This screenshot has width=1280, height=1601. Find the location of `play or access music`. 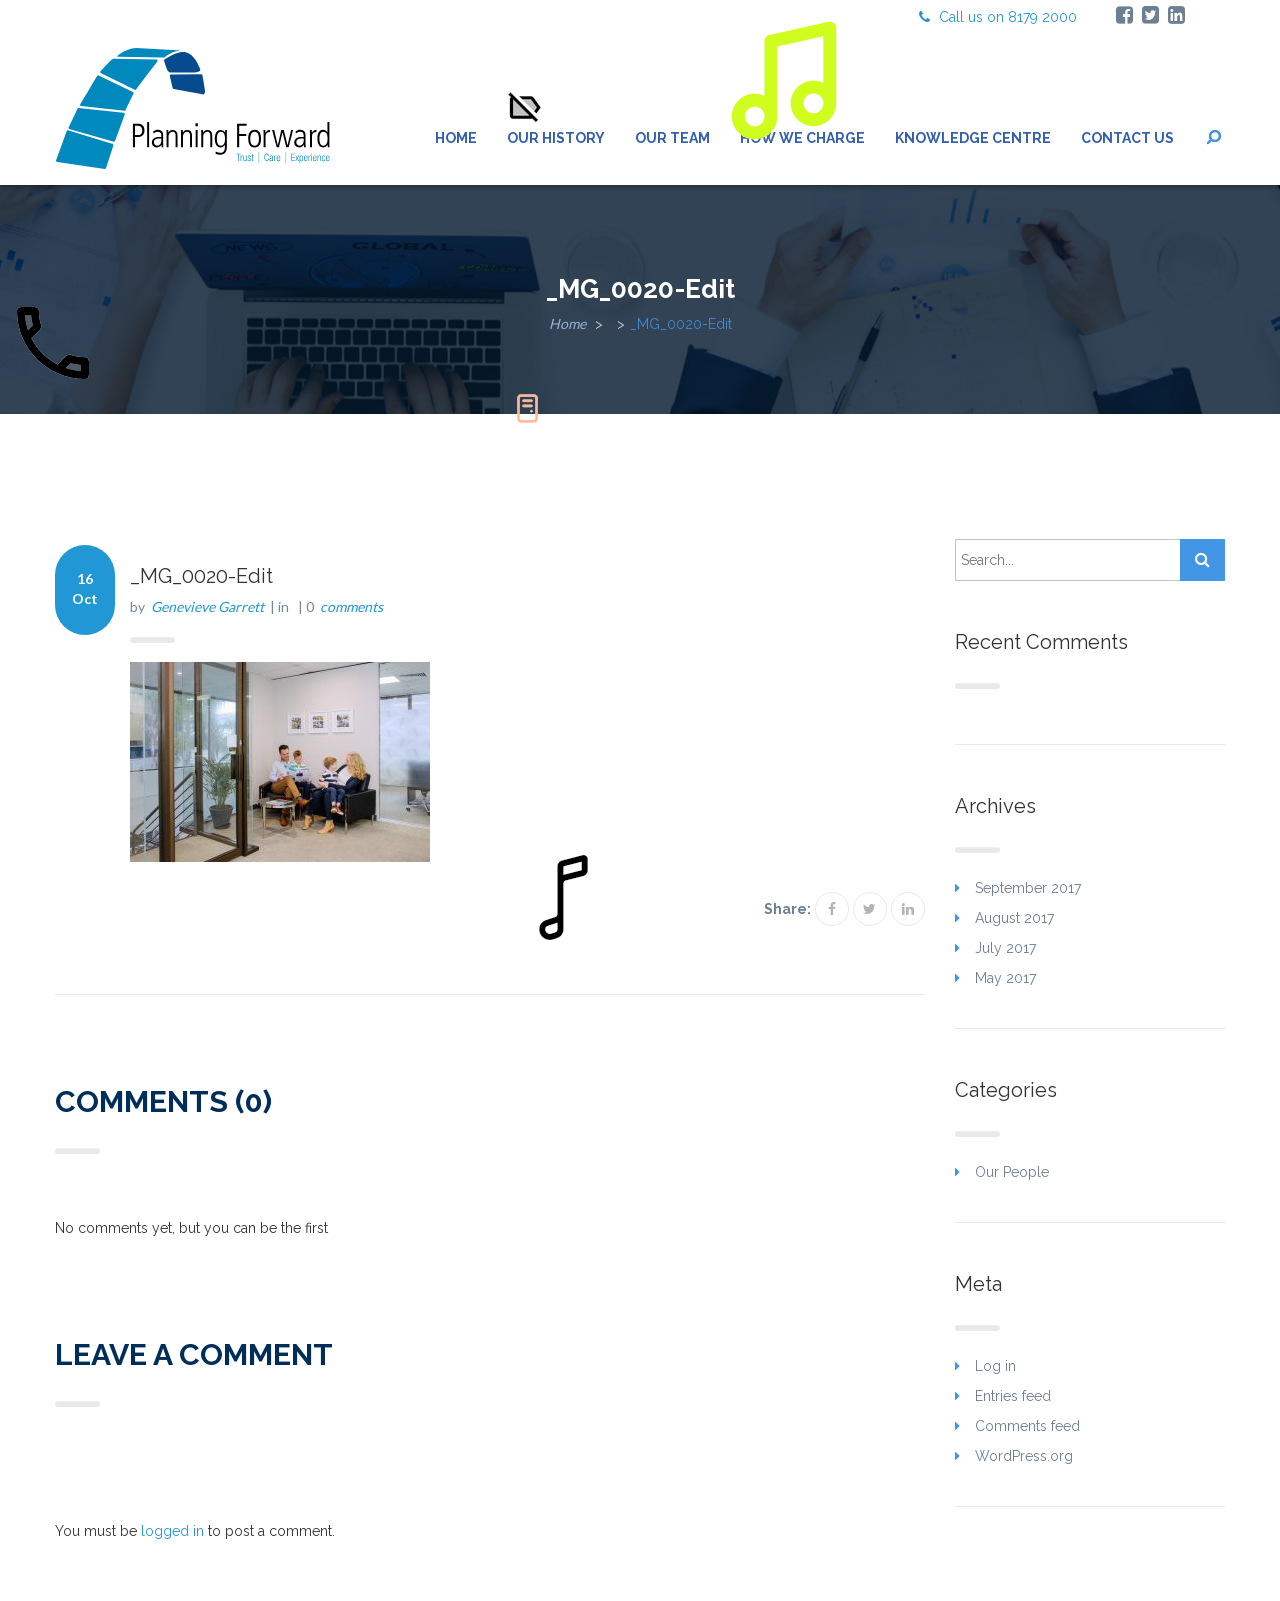

play or access music is located at coordinates (563, 897).